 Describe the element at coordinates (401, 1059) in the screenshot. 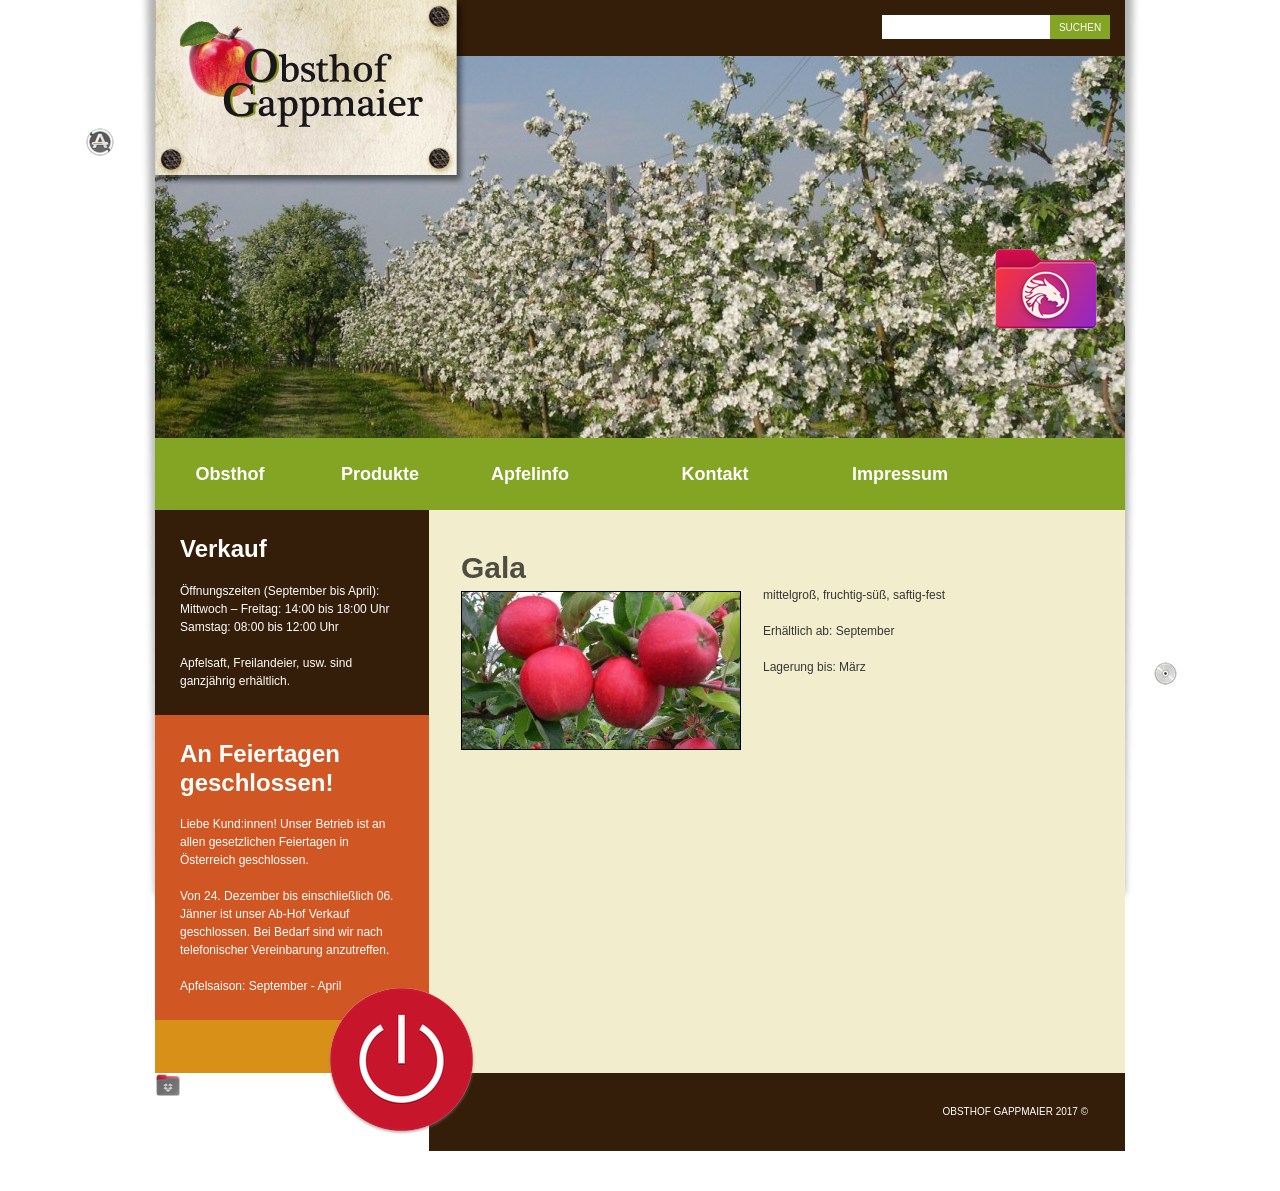

I see `shut down or power off the system` at that location.